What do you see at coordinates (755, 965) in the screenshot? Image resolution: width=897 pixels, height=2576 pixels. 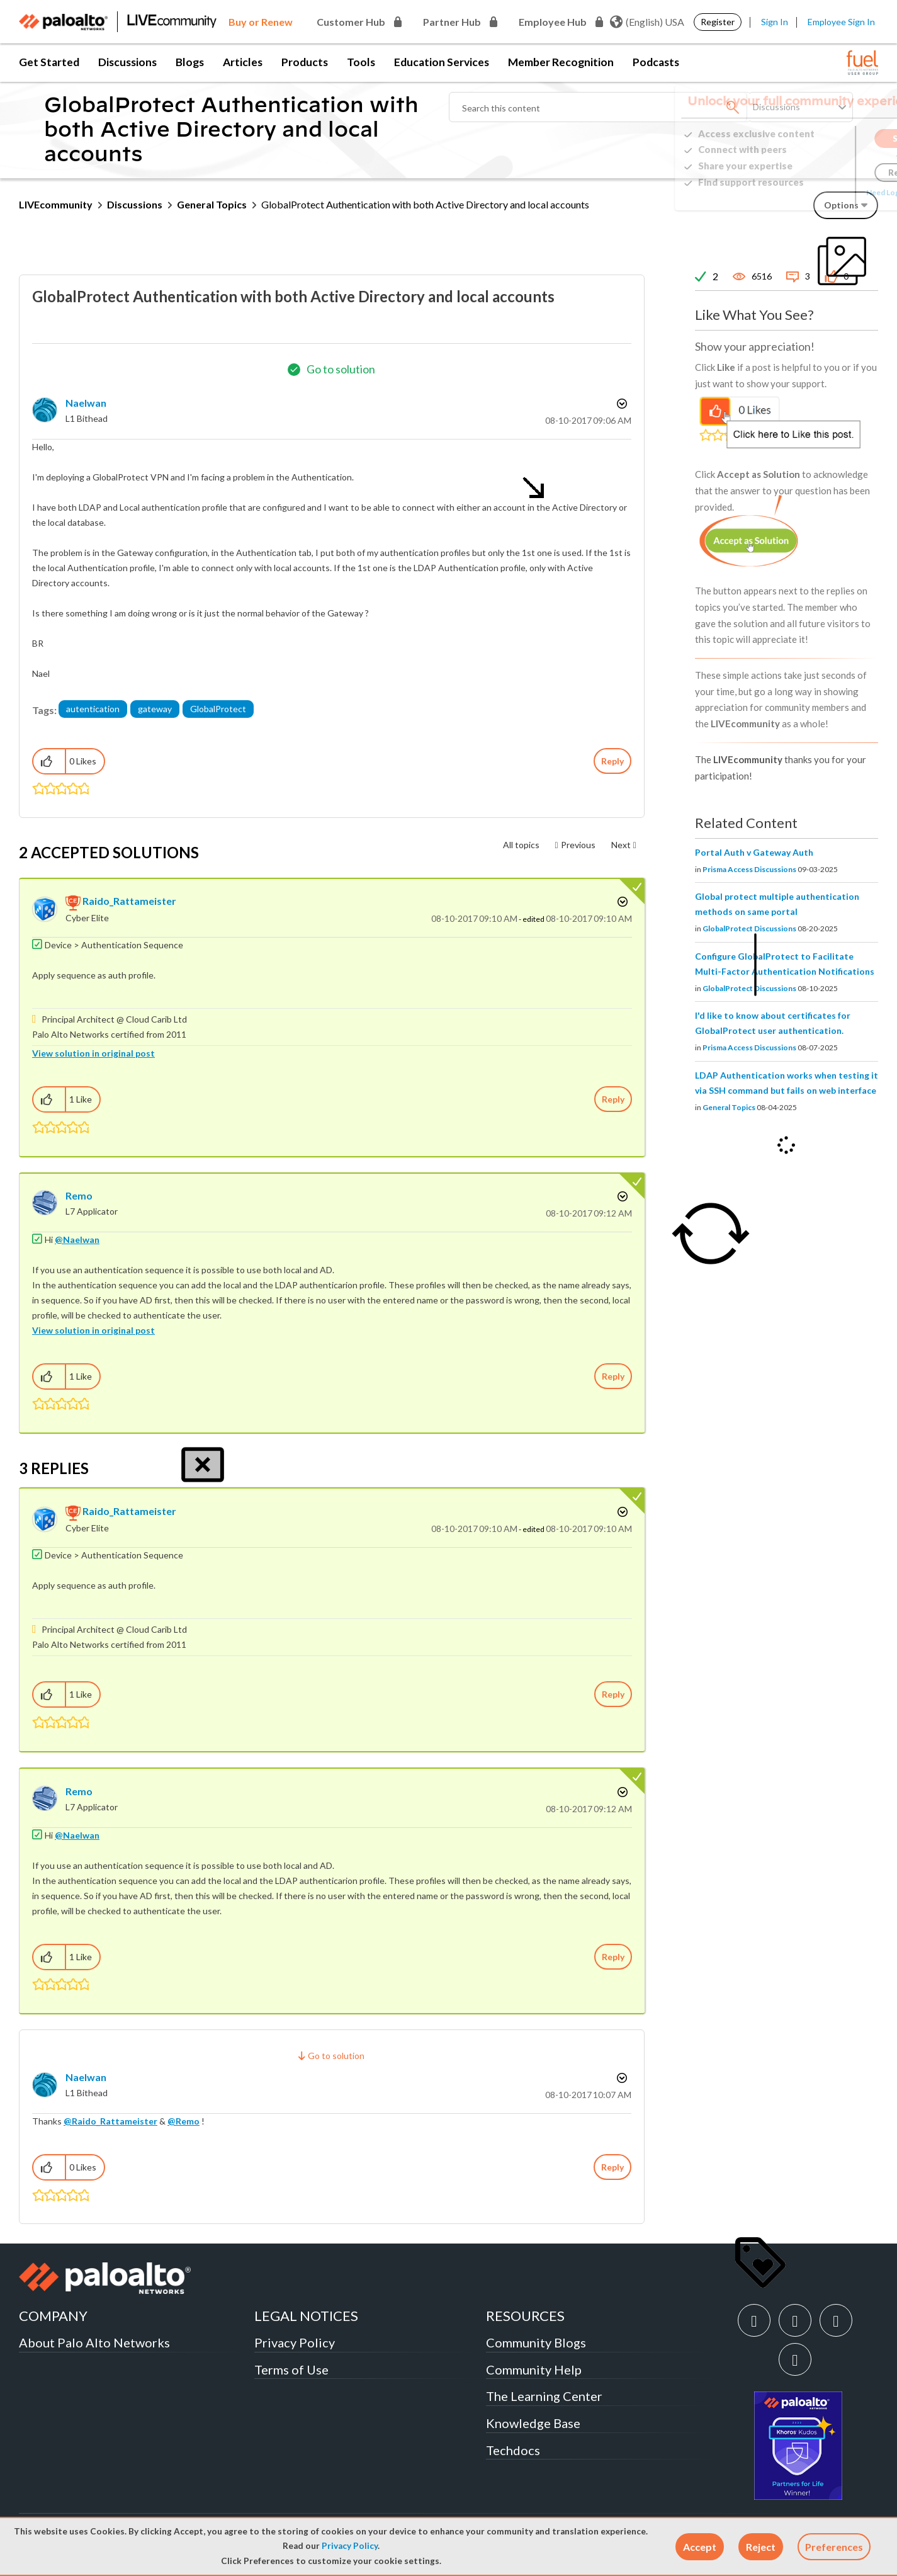 I see `vertical divider separating UI elements` at bounding box center [755, 965].